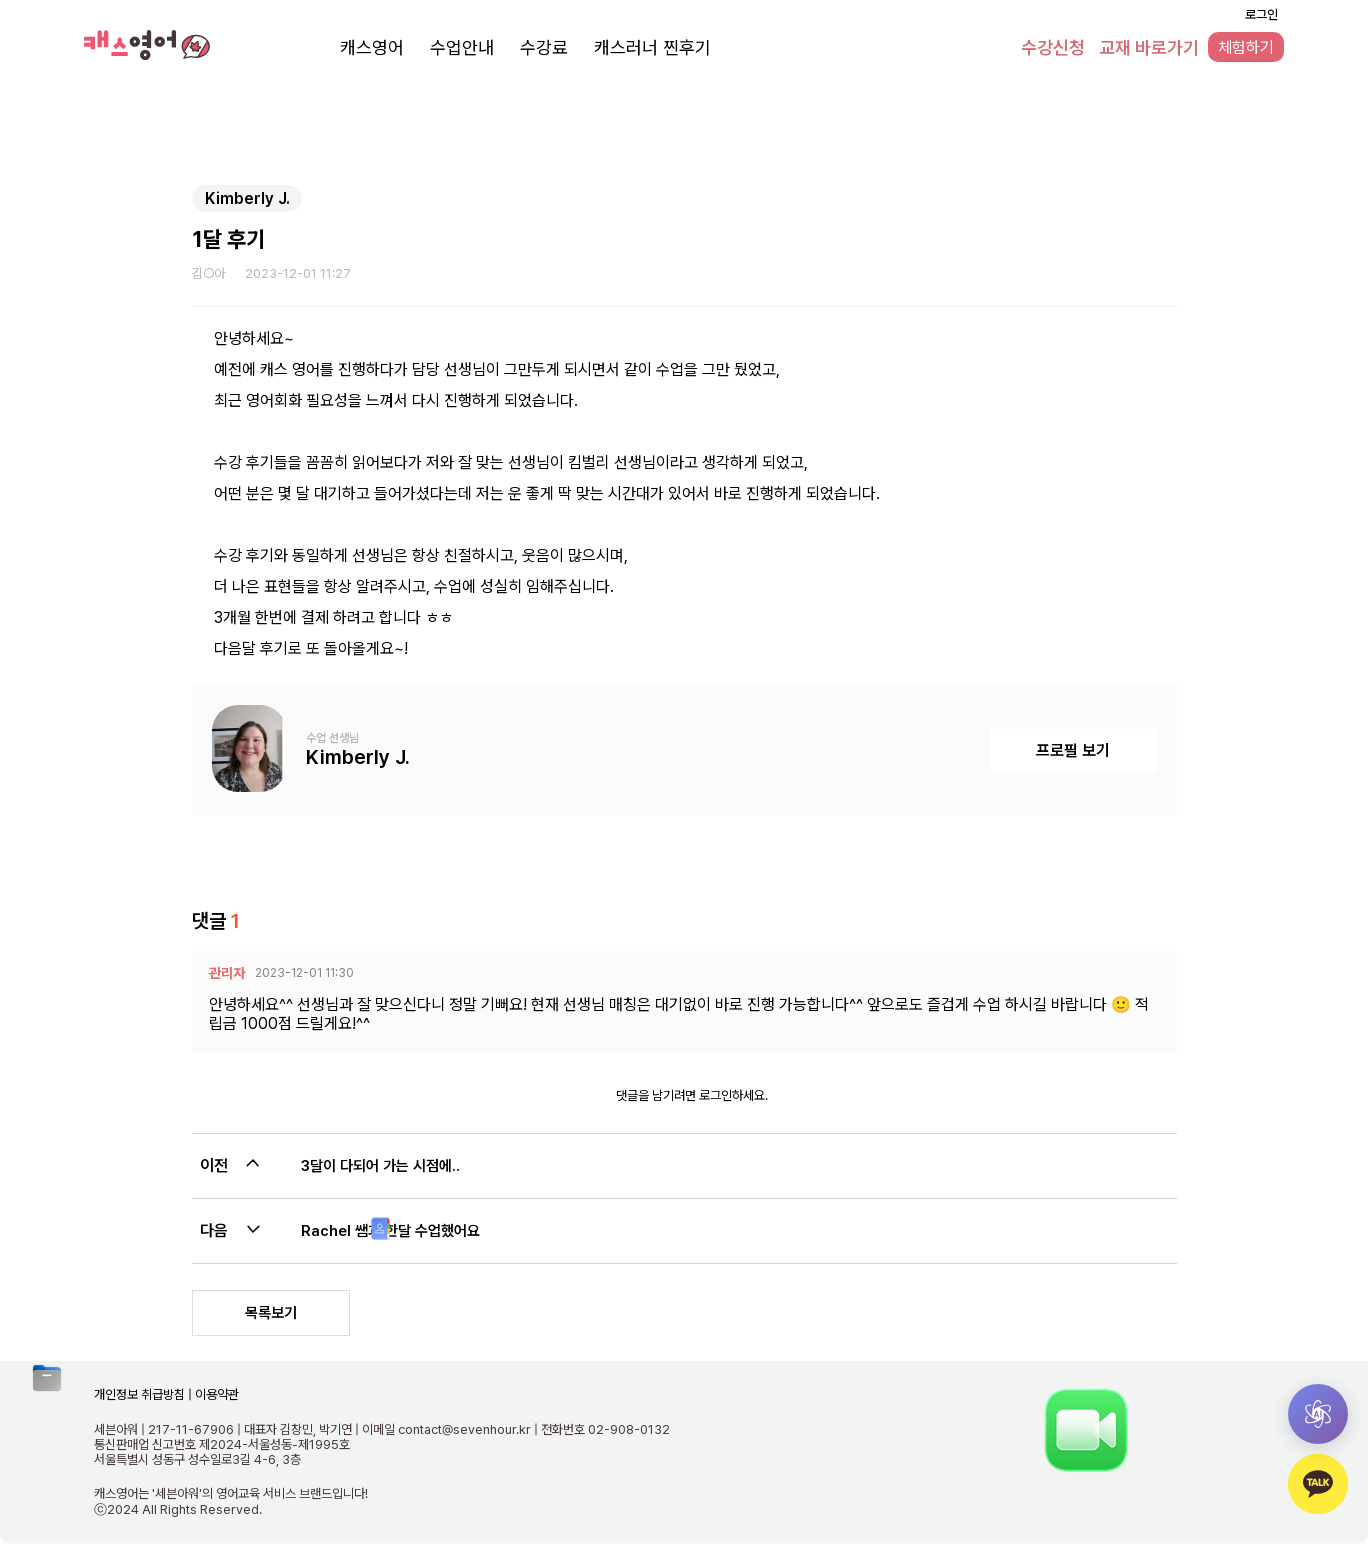 The height and width of the screenshot is (1544, 1368). What do you see at coordinates (380, 1228) in the screenshot?
I see `open the contacts app` at bounding box center [380, 1228].